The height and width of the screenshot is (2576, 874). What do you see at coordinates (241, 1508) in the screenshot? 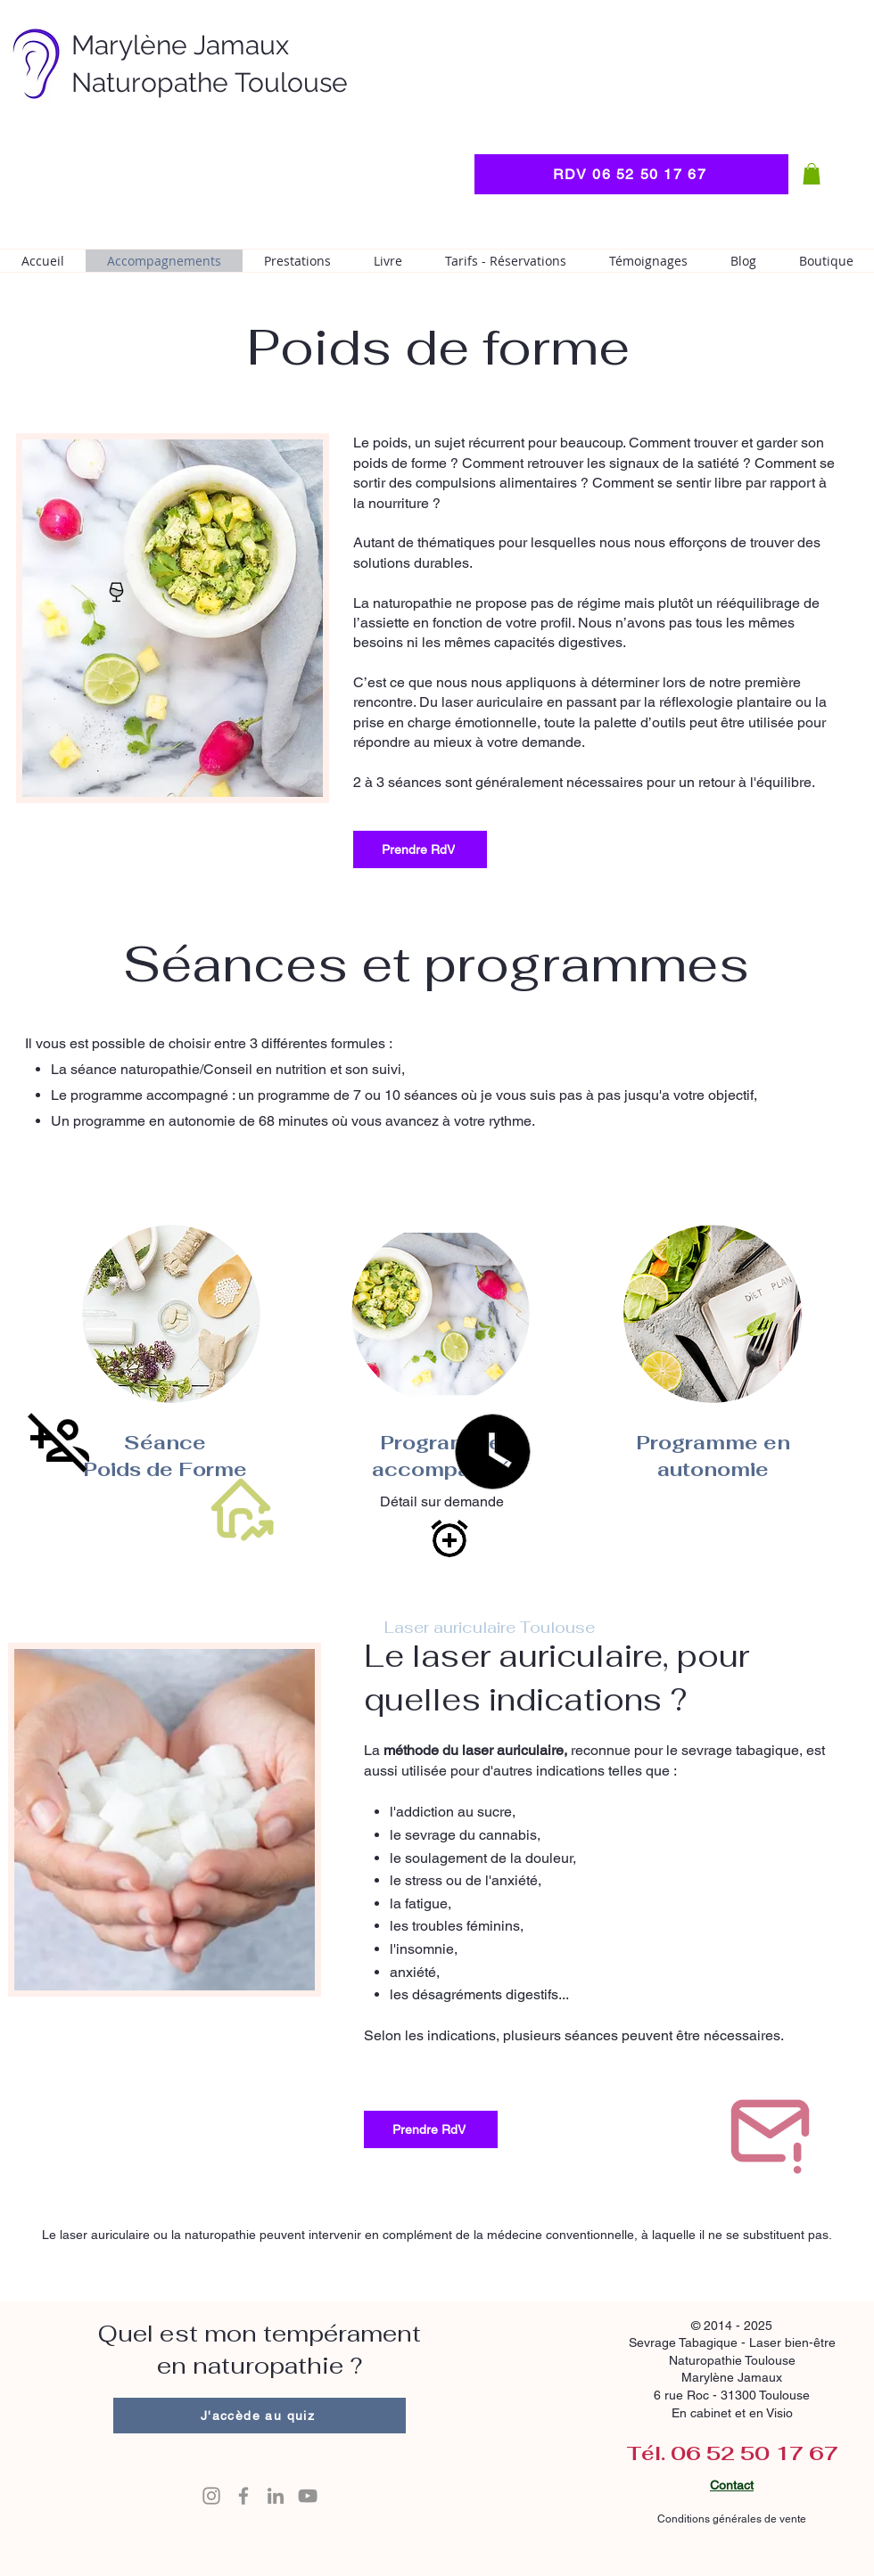
I see `view home analytics and statistics` at bounding box center [241, 1508].